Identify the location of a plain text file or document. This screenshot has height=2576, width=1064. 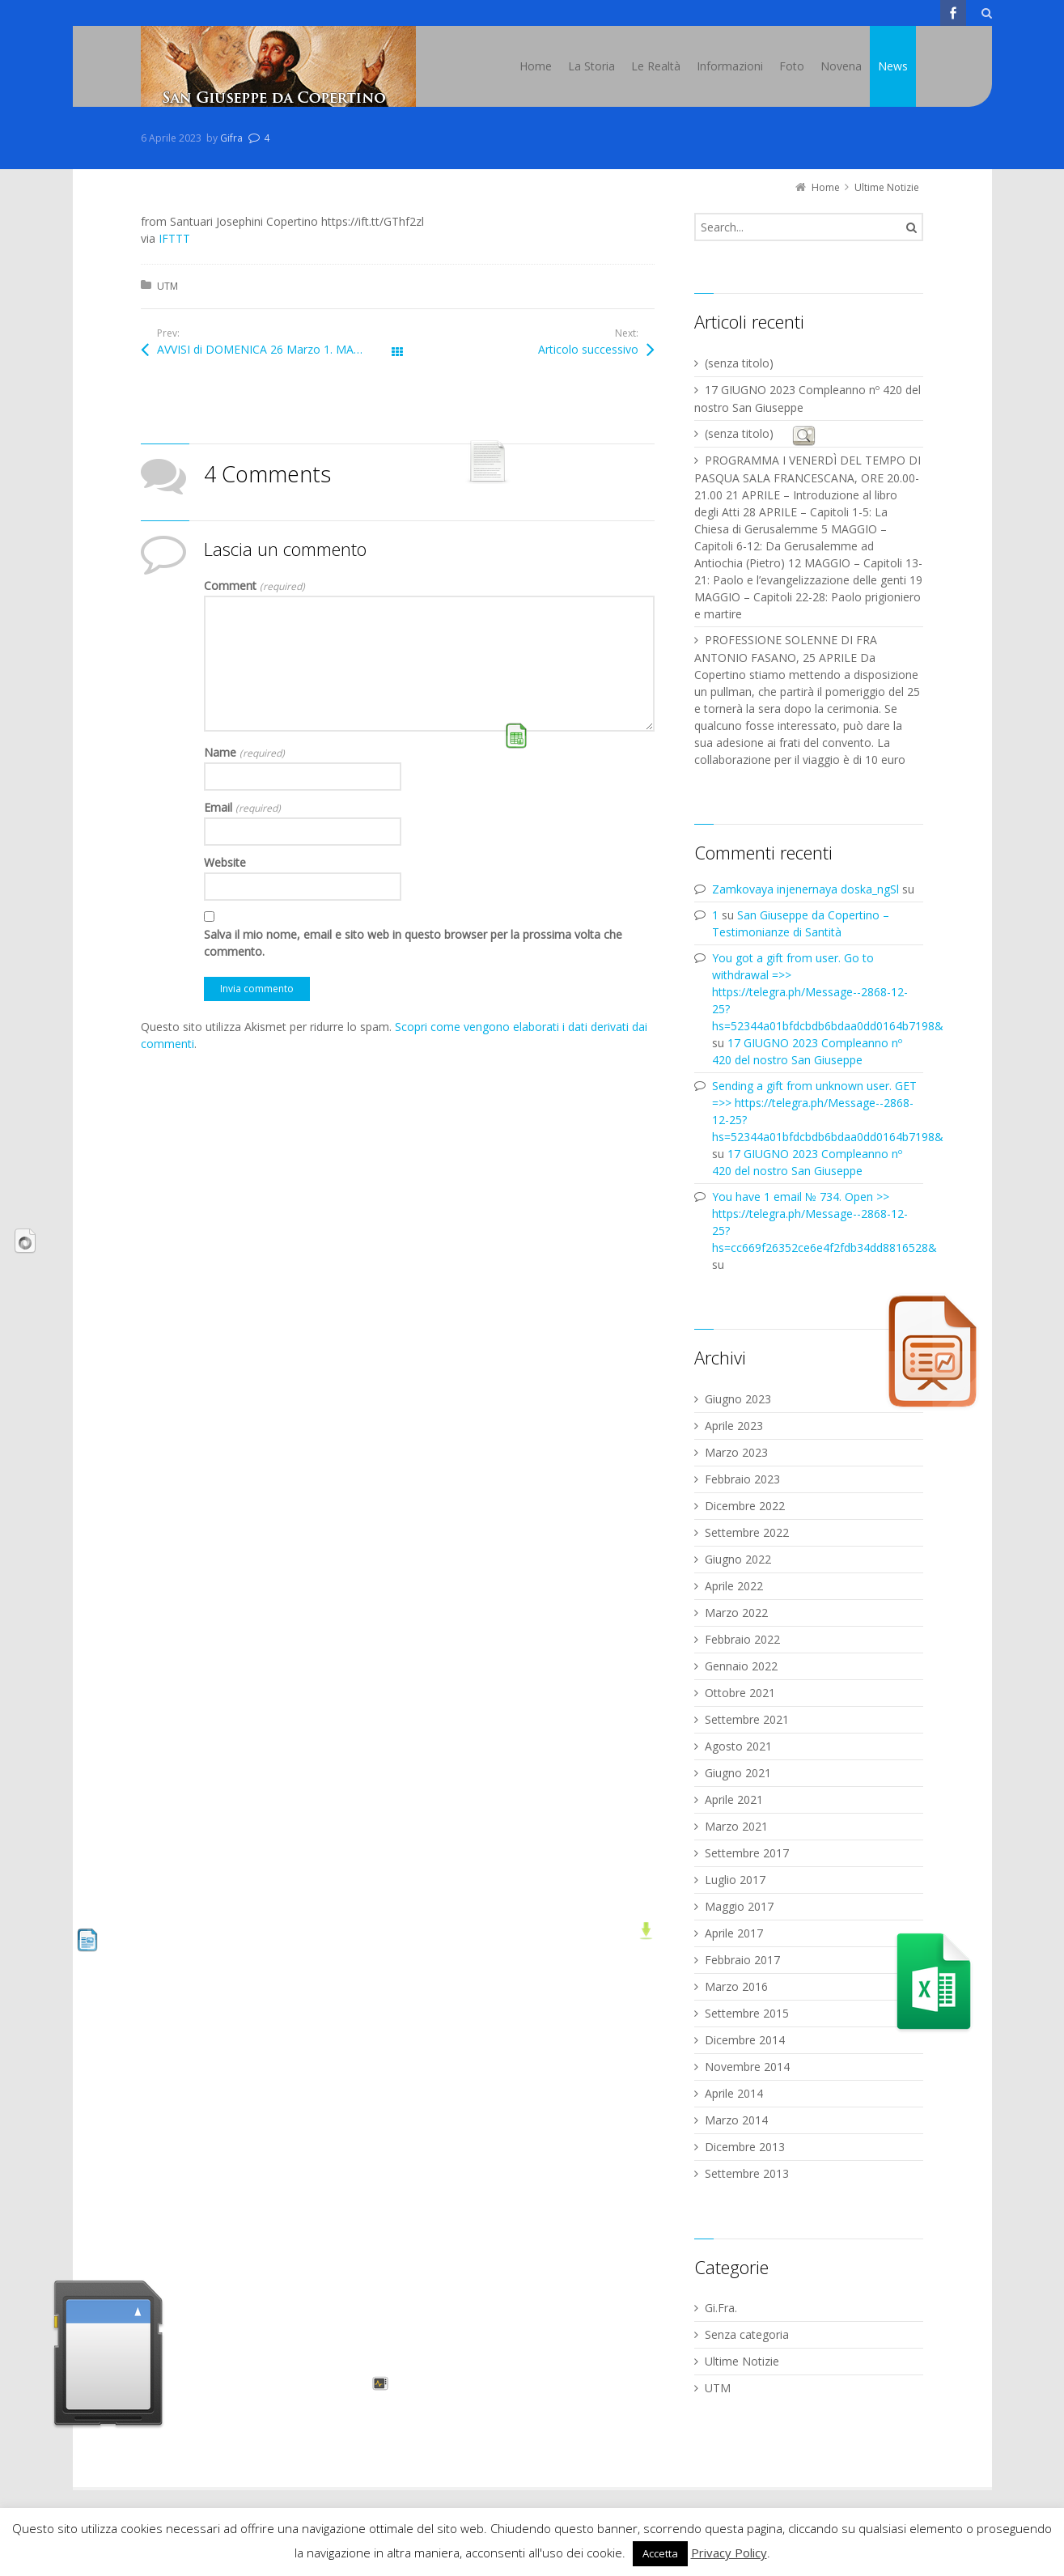
(488, 460).